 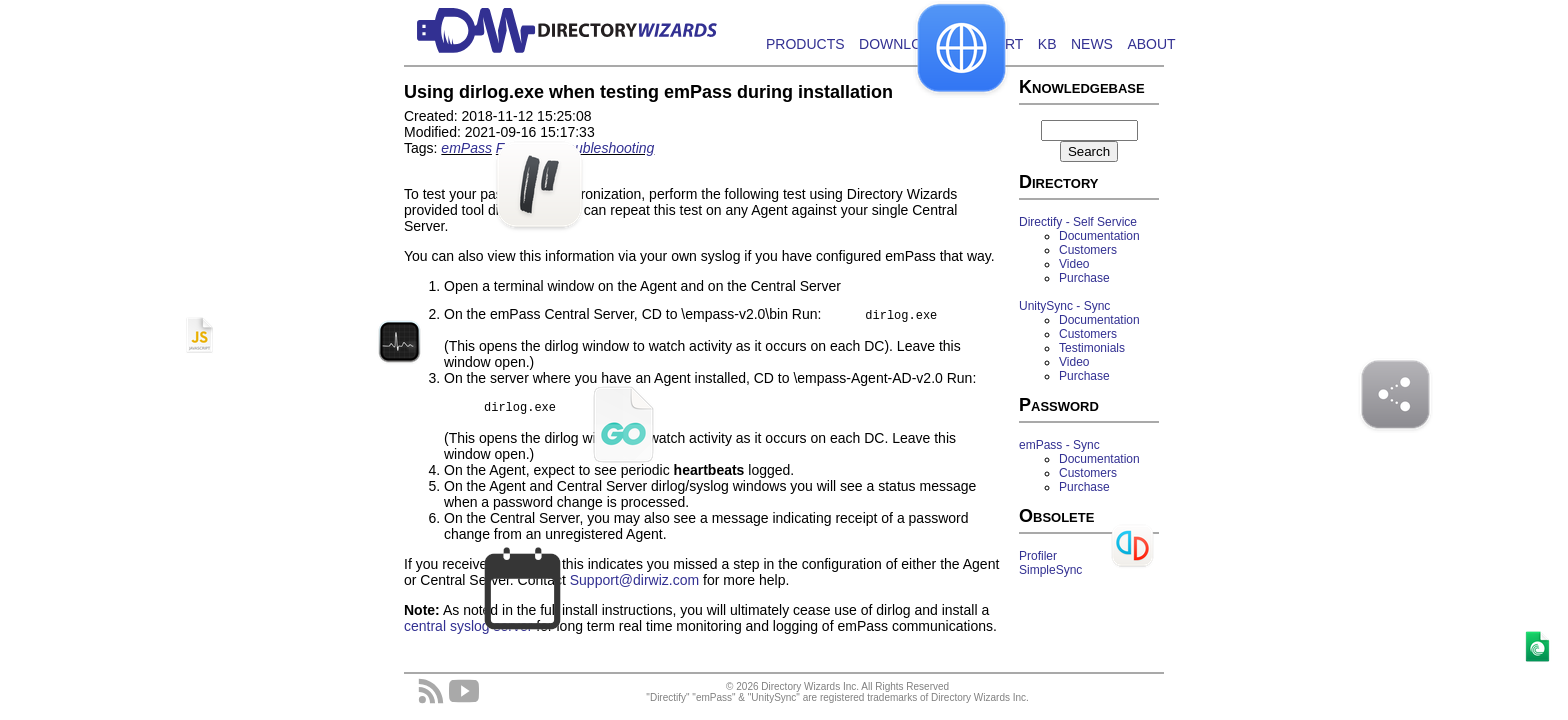 I want to click on a torrent file ready to open with BitTorrent client, so click(x=1537, y=646).